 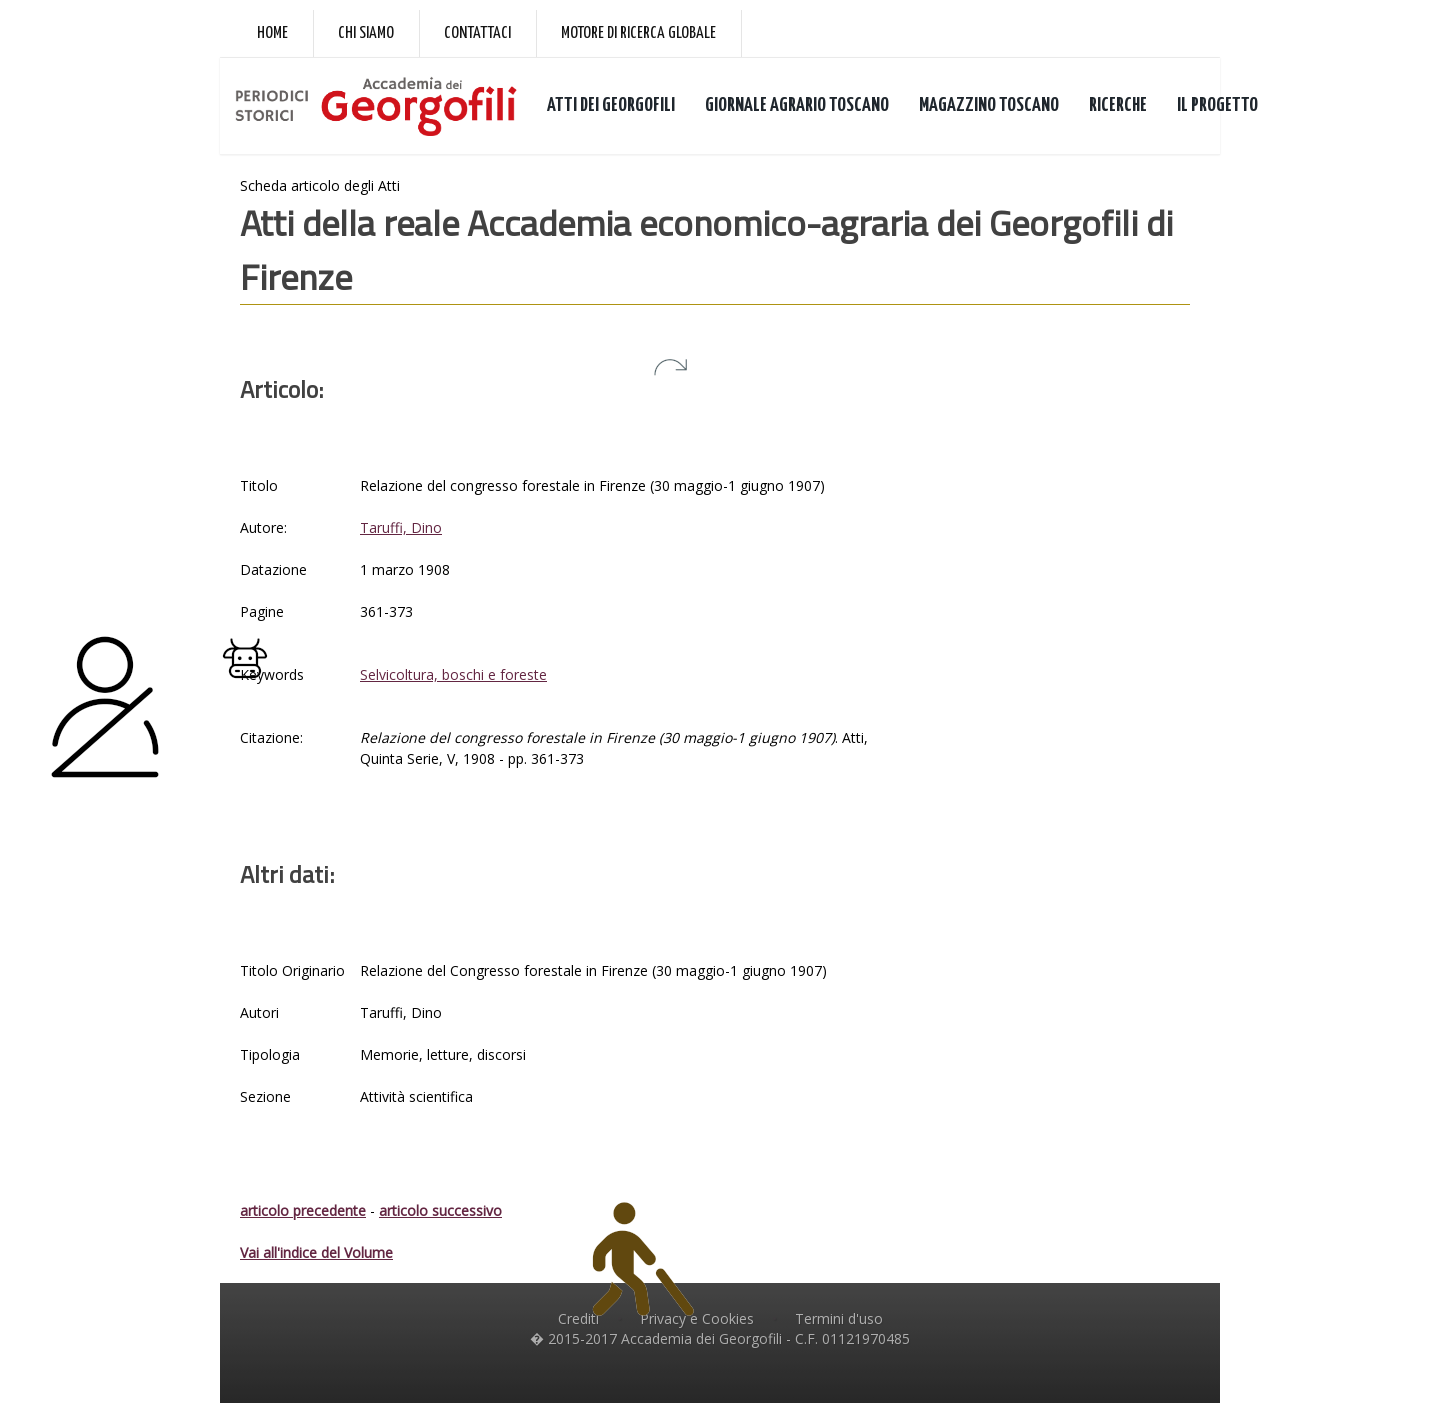 I want to click on fasten seatbelt reminder, so click(x=105, y=707).